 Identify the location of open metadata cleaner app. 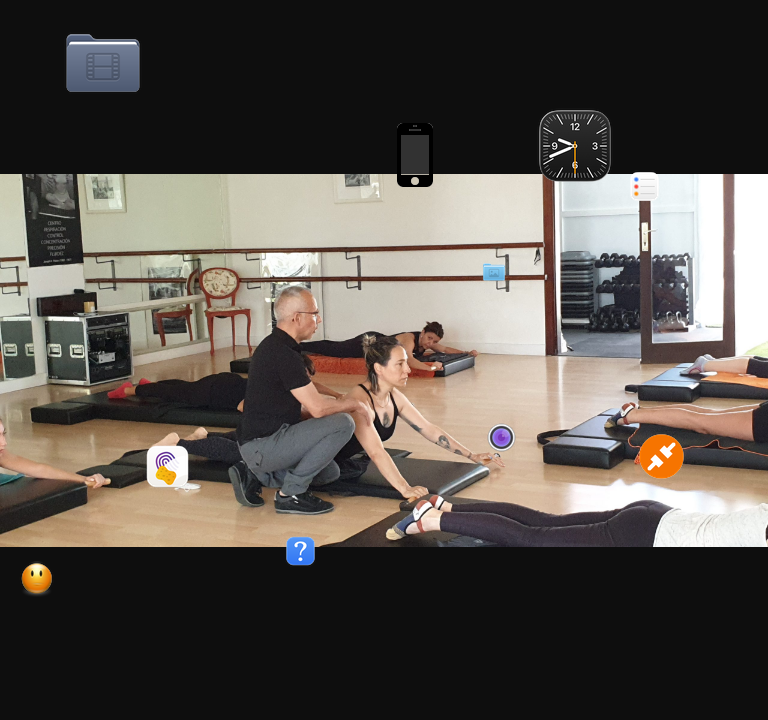
(167, 466).